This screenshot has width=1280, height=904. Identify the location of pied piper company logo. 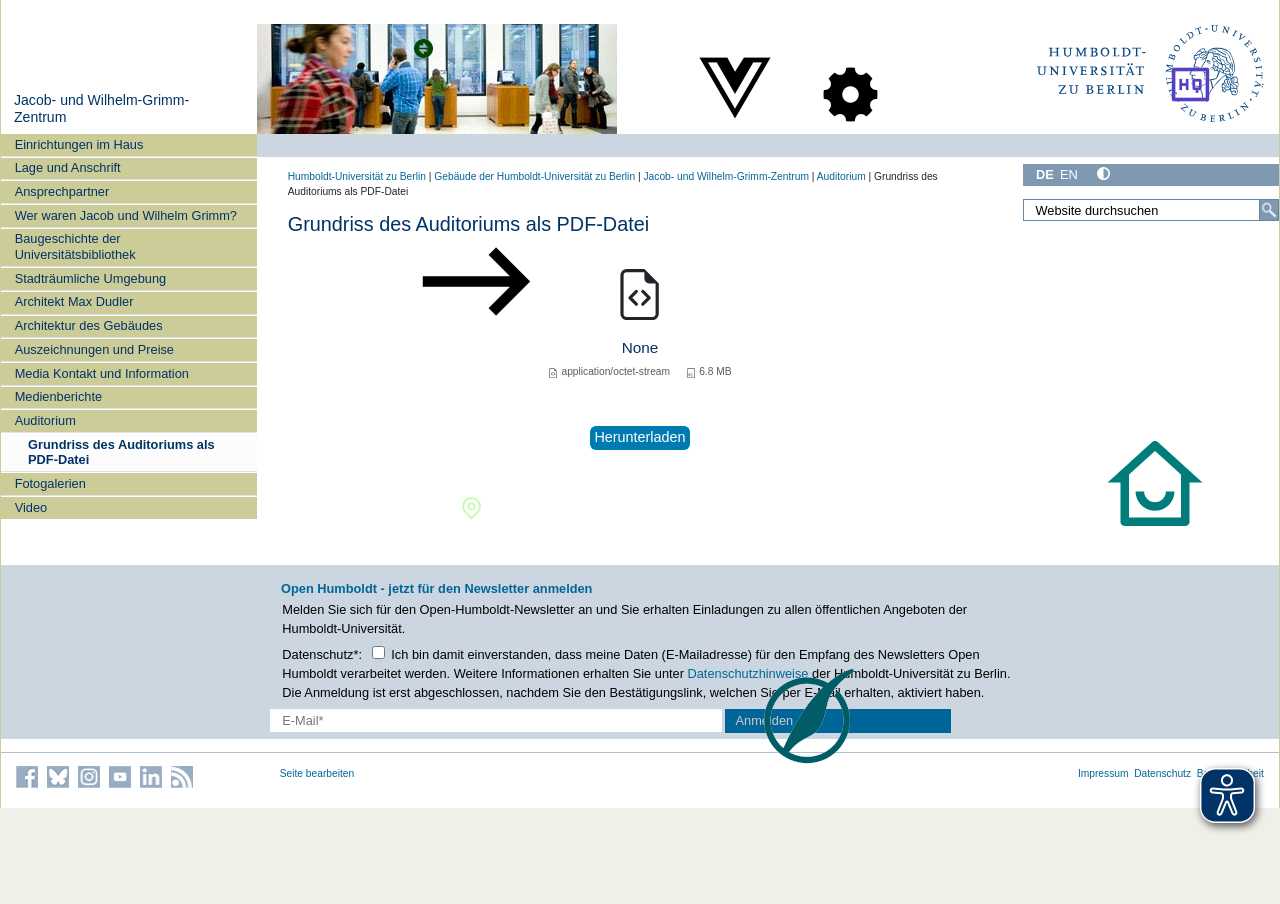
(807, 717).